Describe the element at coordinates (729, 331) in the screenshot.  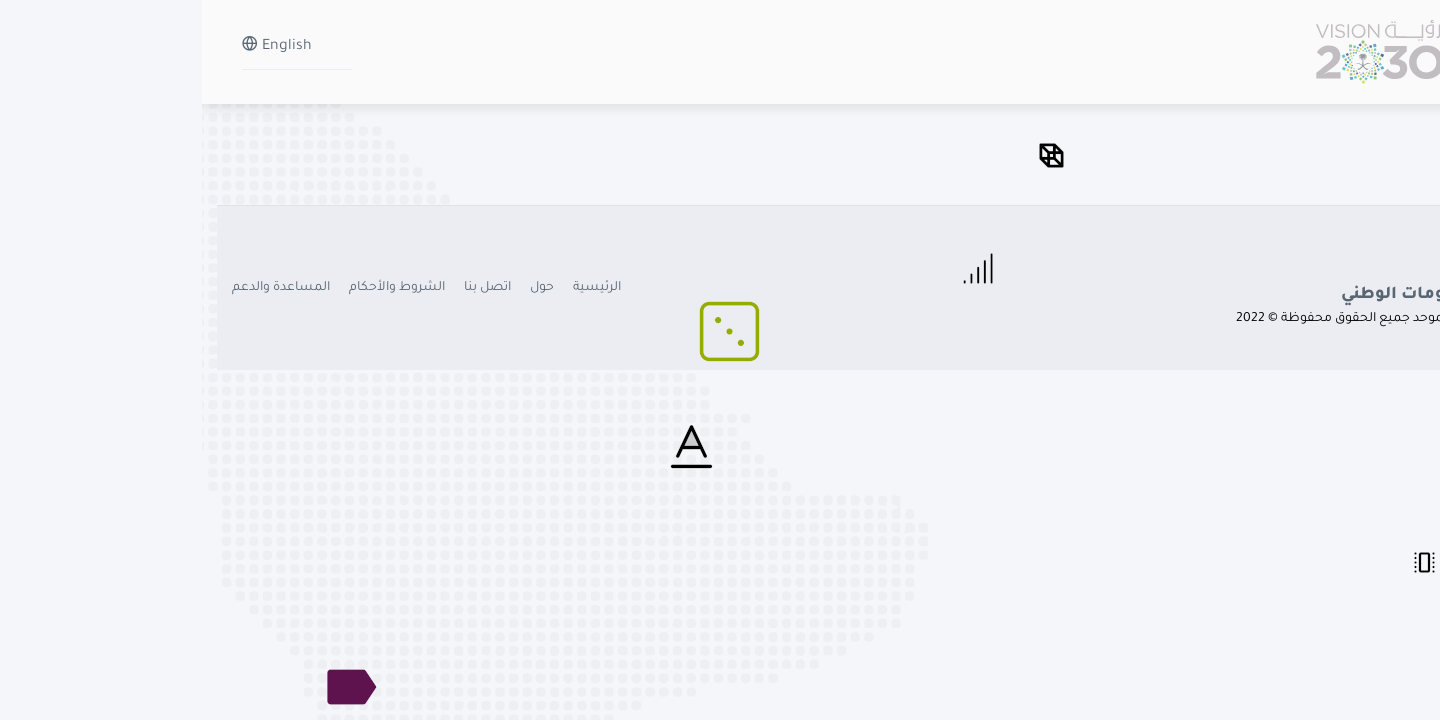
I see `randomize or shuffle content` at that location.